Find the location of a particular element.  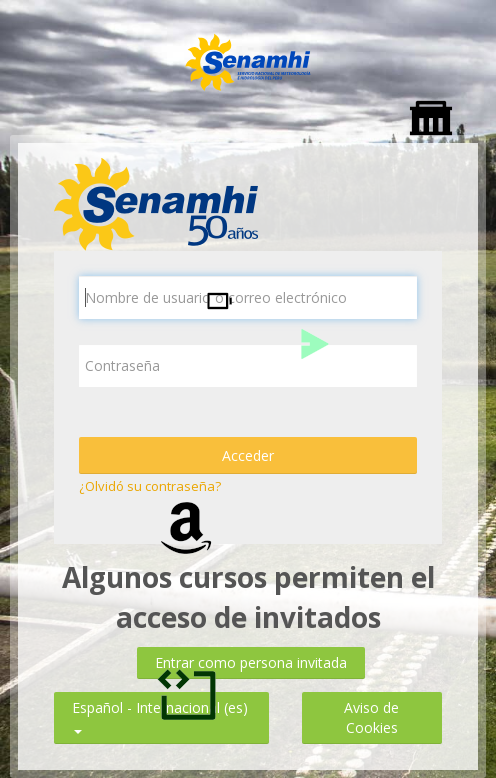

access government services is located at coordinates (431, 118).